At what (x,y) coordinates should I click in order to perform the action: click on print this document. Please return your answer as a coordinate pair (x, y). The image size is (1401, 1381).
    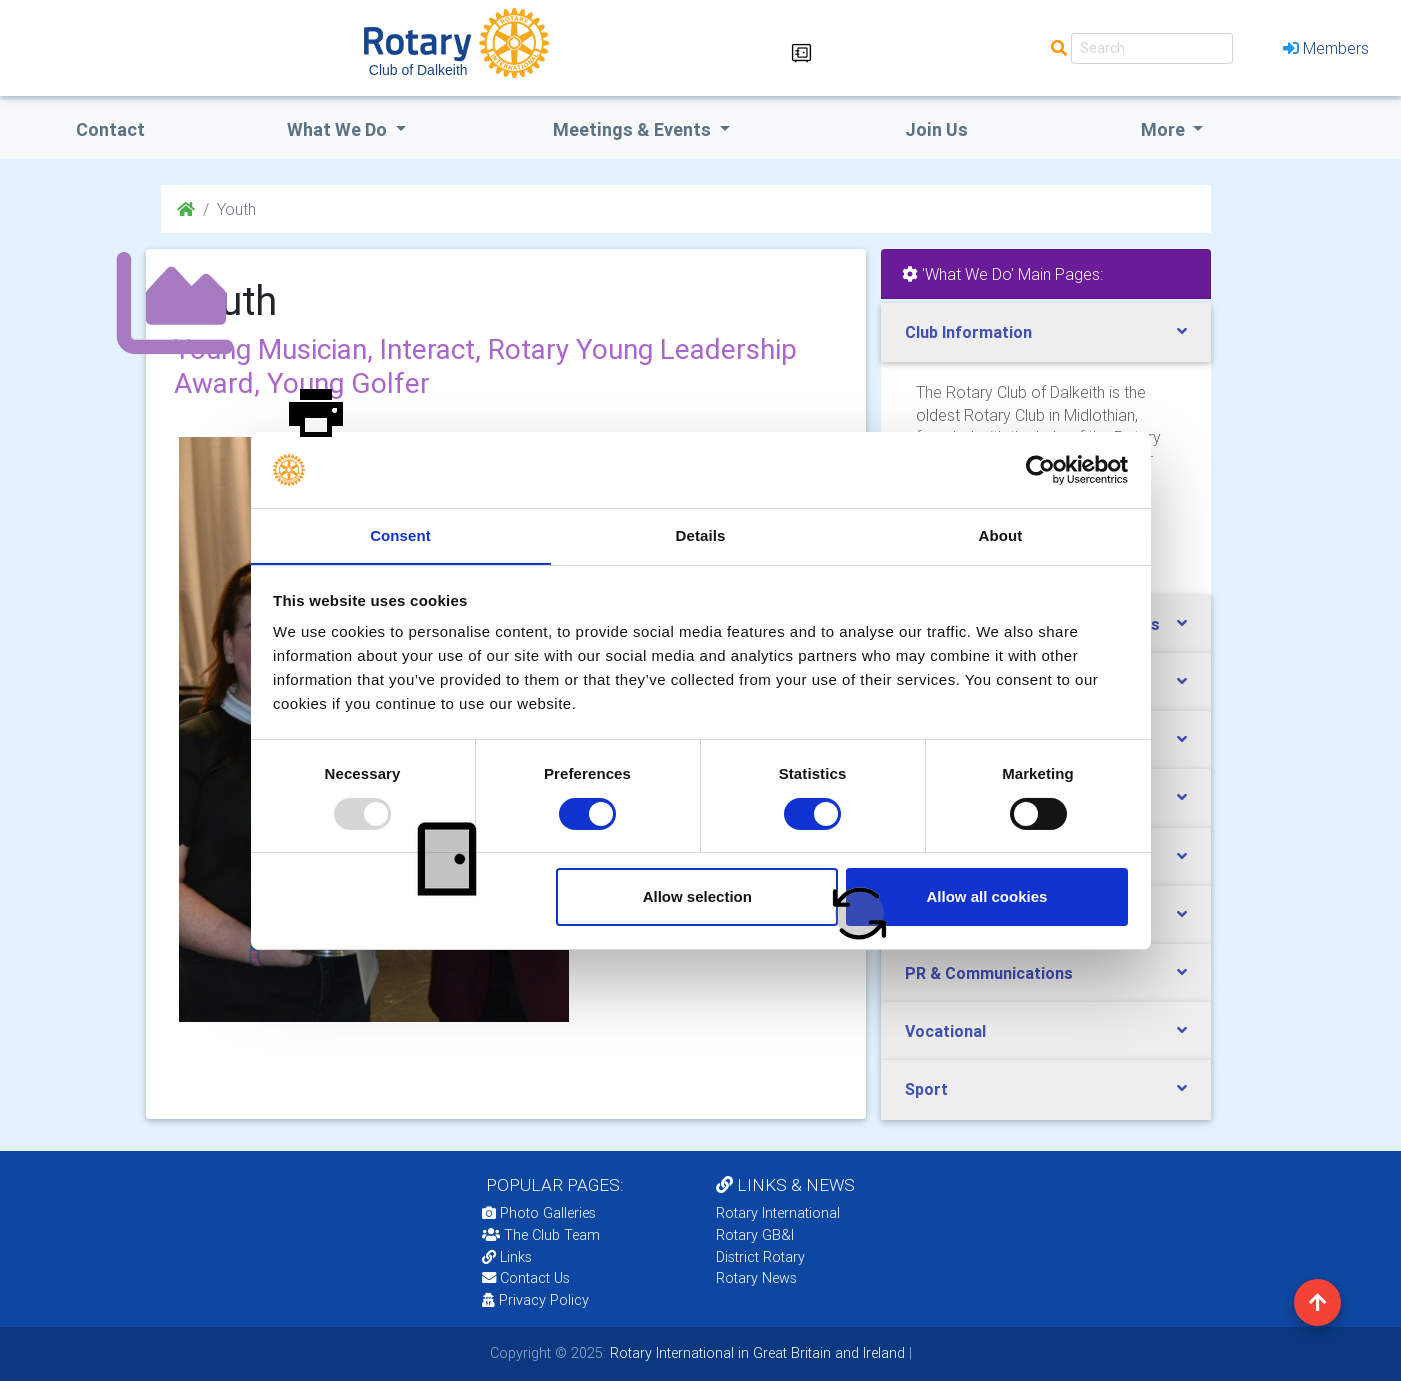
    Looking at the image, I should click on (316, 413).